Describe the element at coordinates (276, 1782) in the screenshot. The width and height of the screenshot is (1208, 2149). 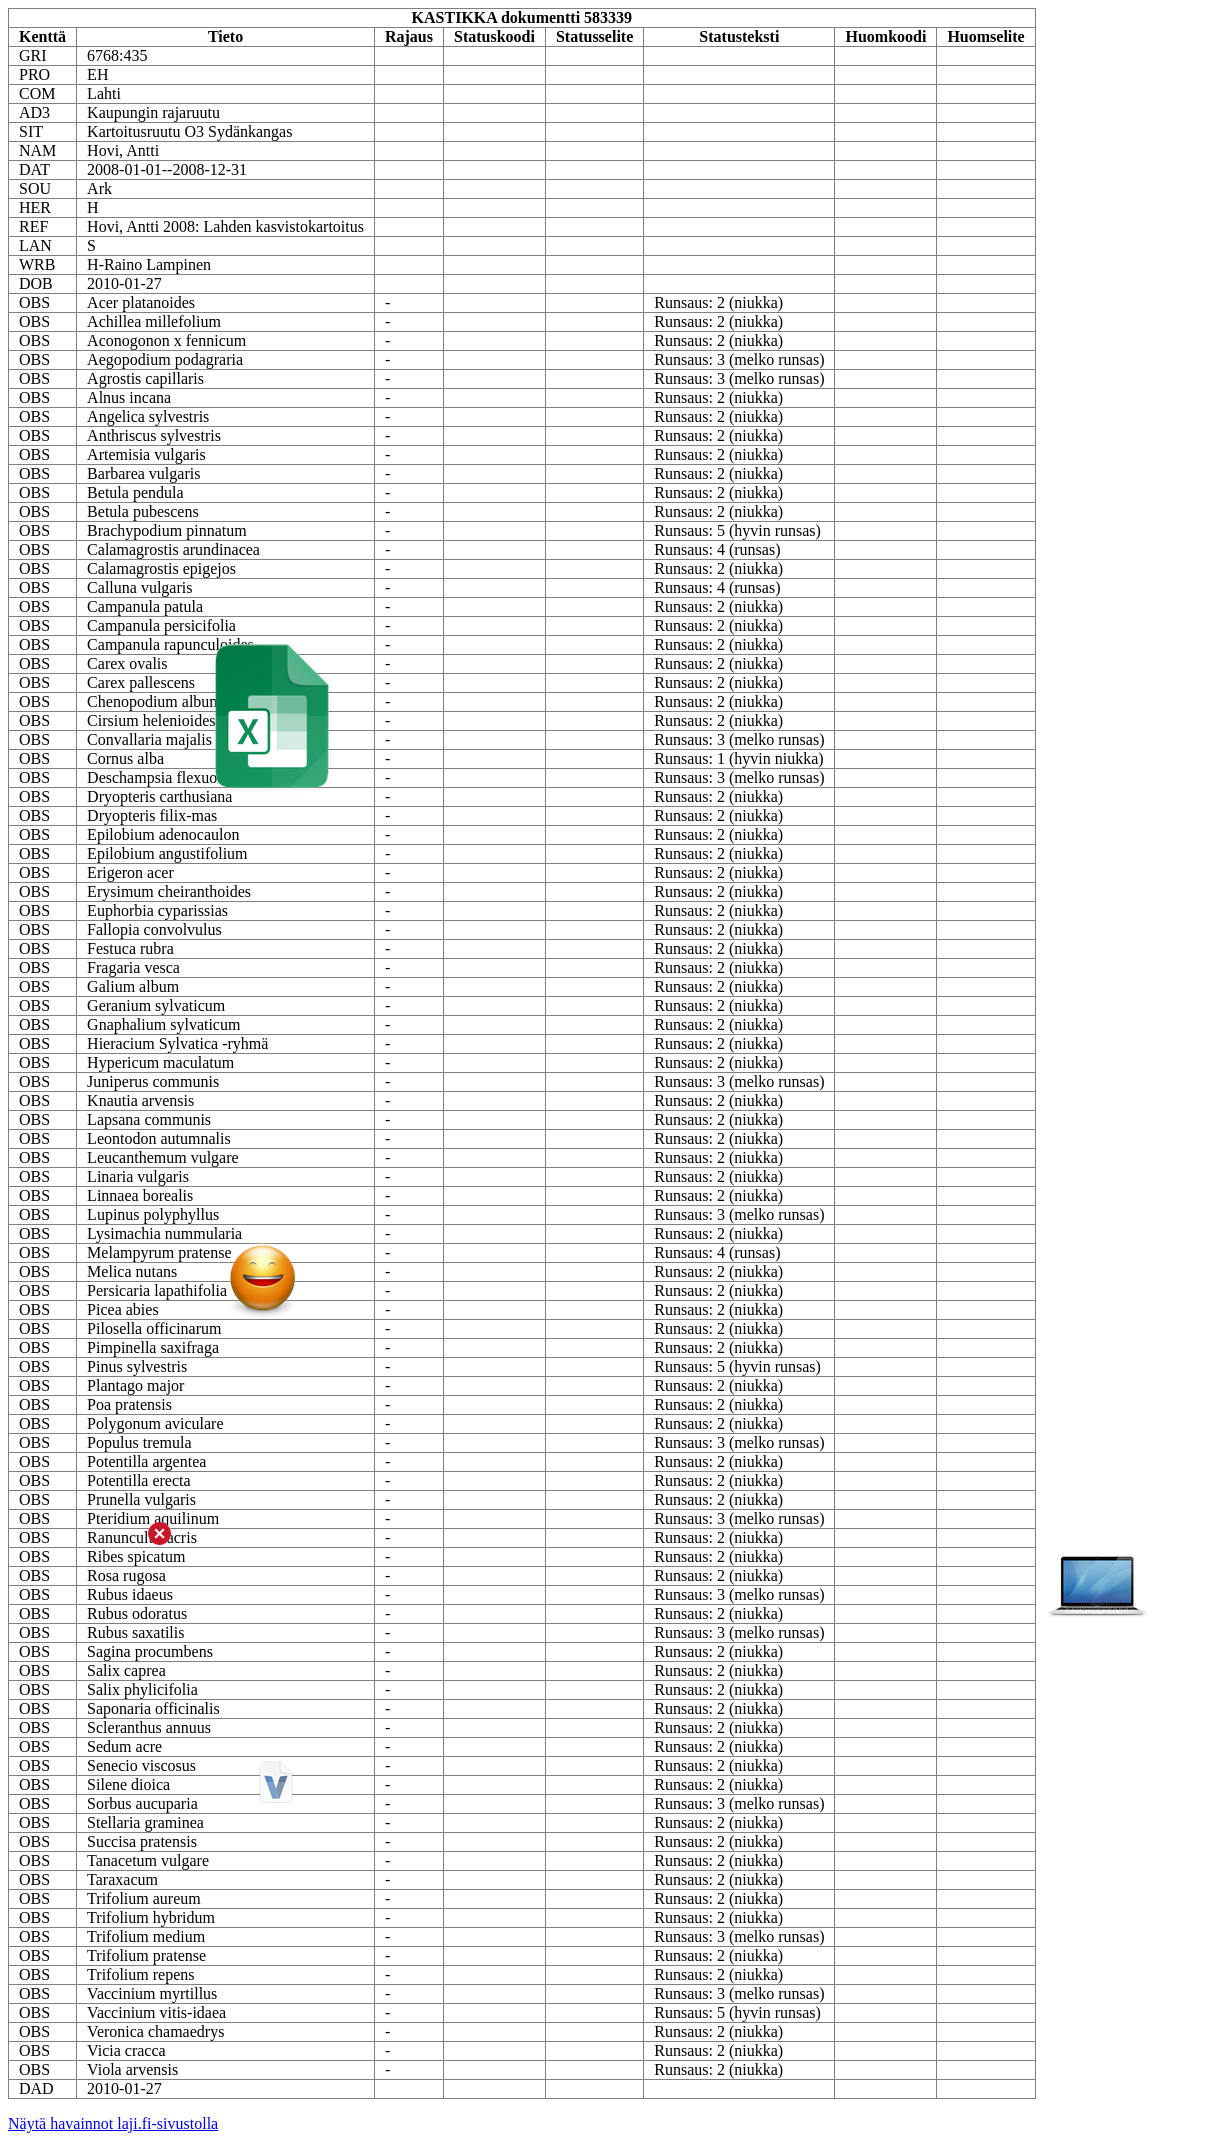
I see `a v programming language source file` at that location.